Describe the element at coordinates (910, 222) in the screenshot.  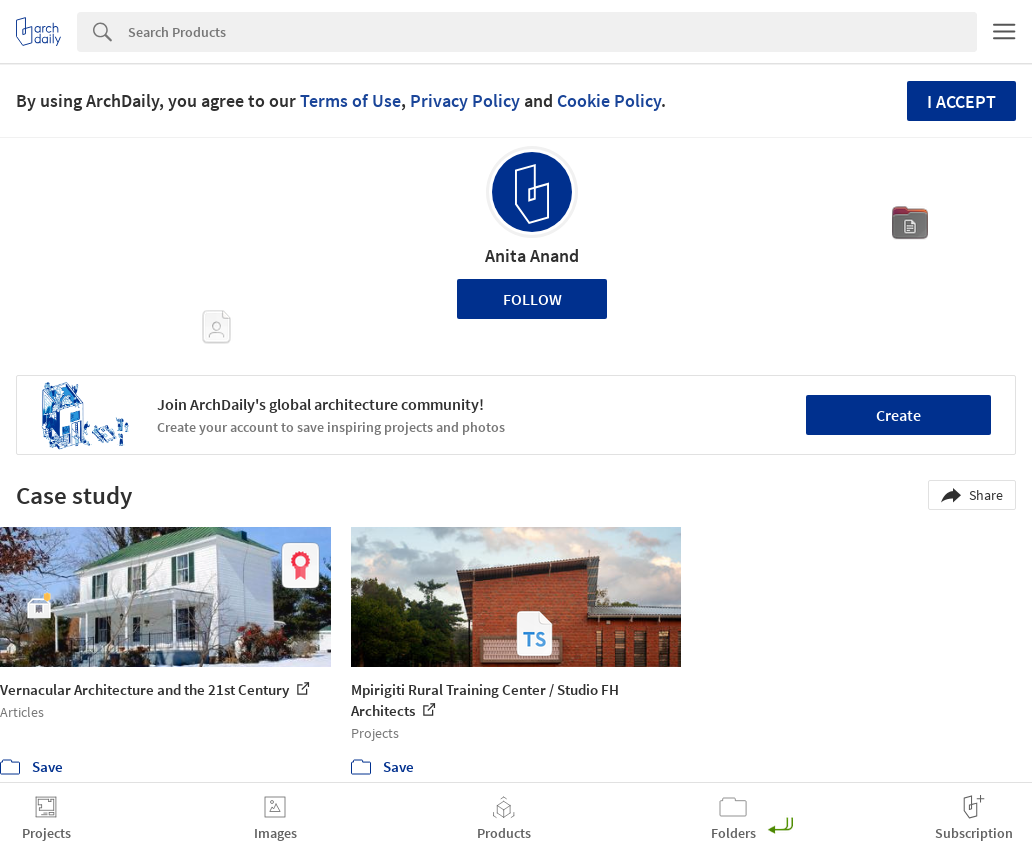
I see `open your documents folder` at that location.